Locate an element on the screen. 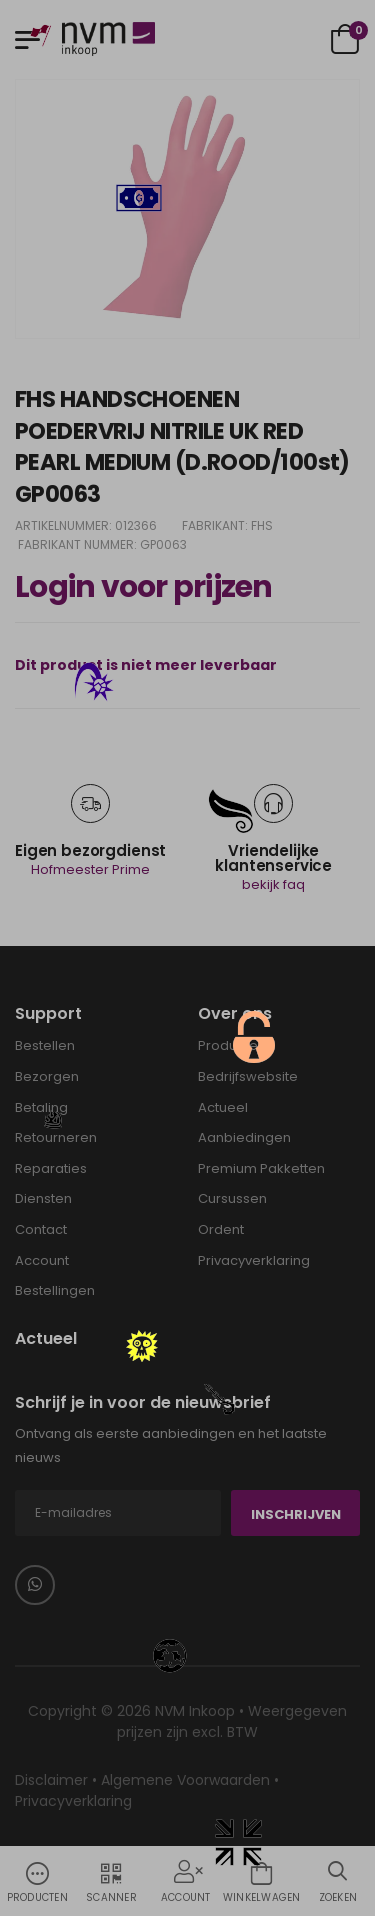 This screenshot has height=1916, width=375. indicates a surprise enemy encounter or ambush is located at coordinates (142, 1346).